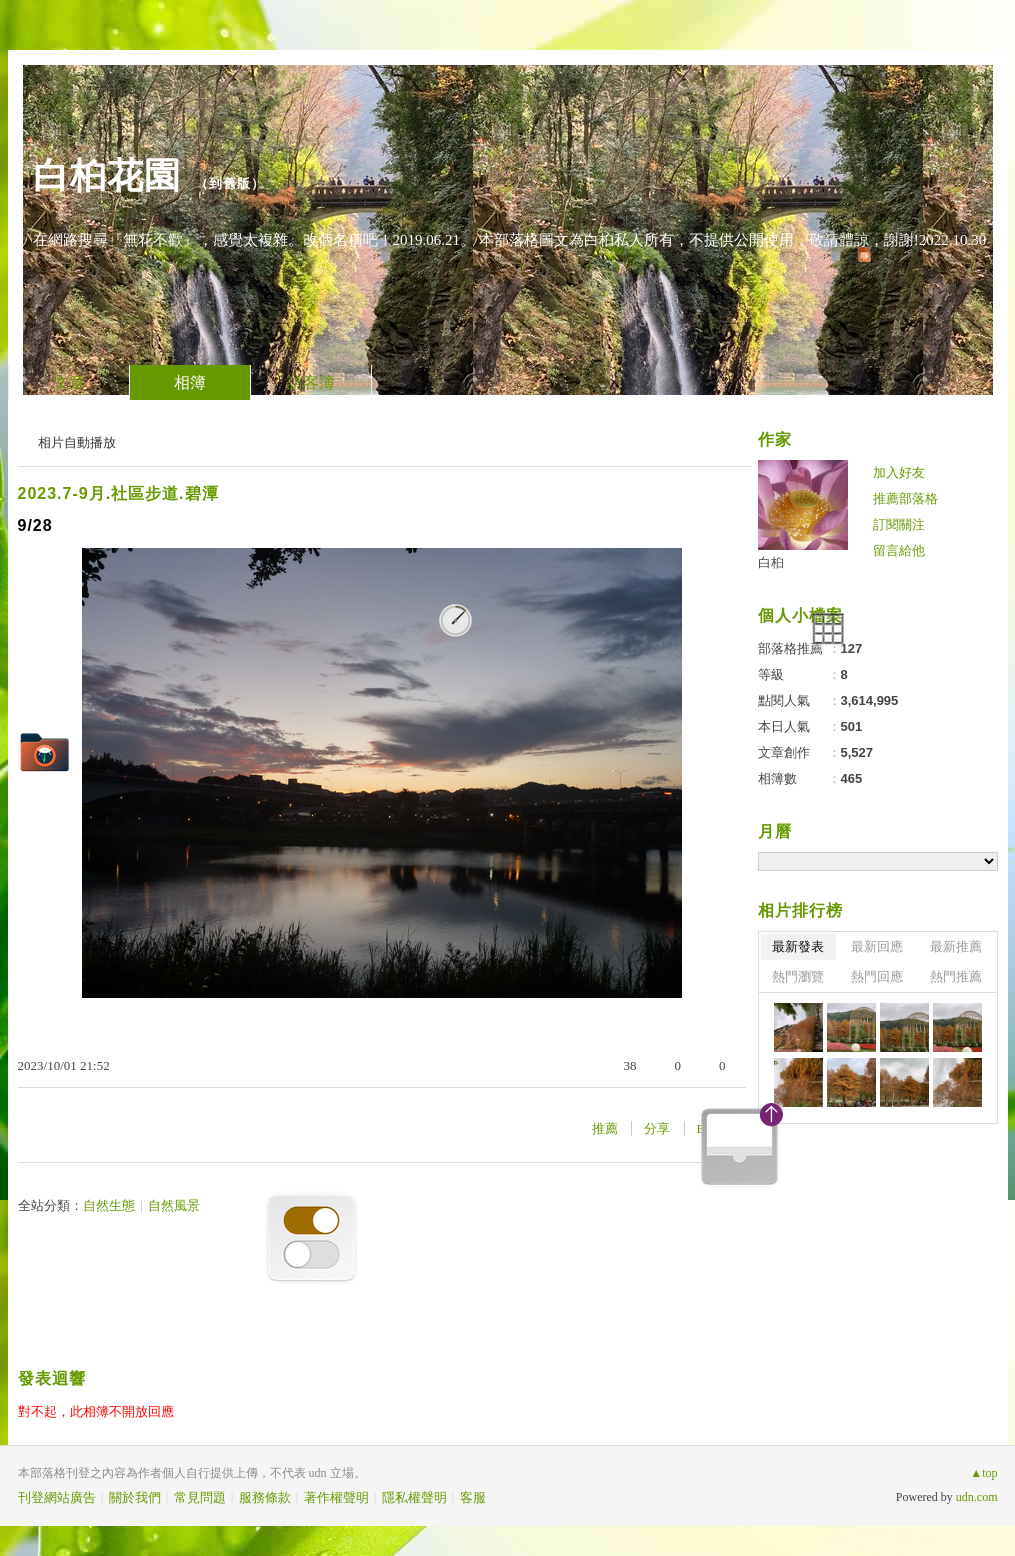  Describe the element at coordinates (311, 1237) in the screenshot. I see `open gnome tweaks to customize desktop settings` at that location.